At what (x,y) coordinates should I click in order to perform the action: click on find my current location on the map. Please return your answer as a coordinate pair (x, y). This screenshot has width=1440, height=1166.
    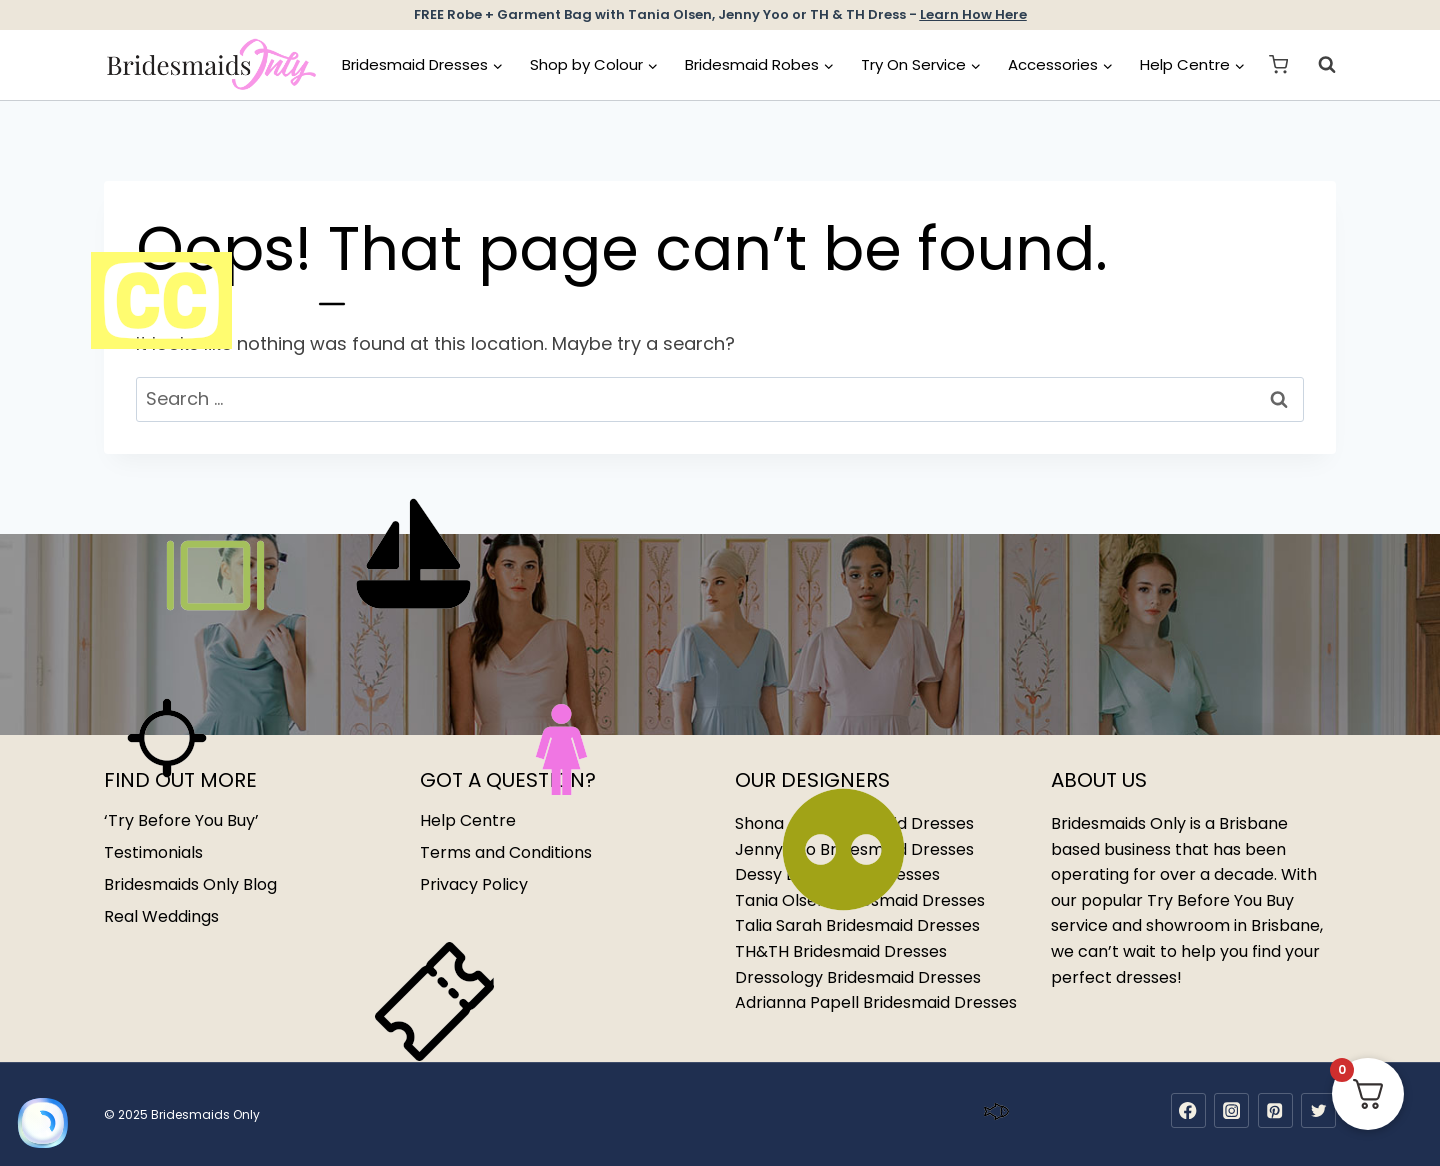
    Looking at the image, I should click on (167, 738).